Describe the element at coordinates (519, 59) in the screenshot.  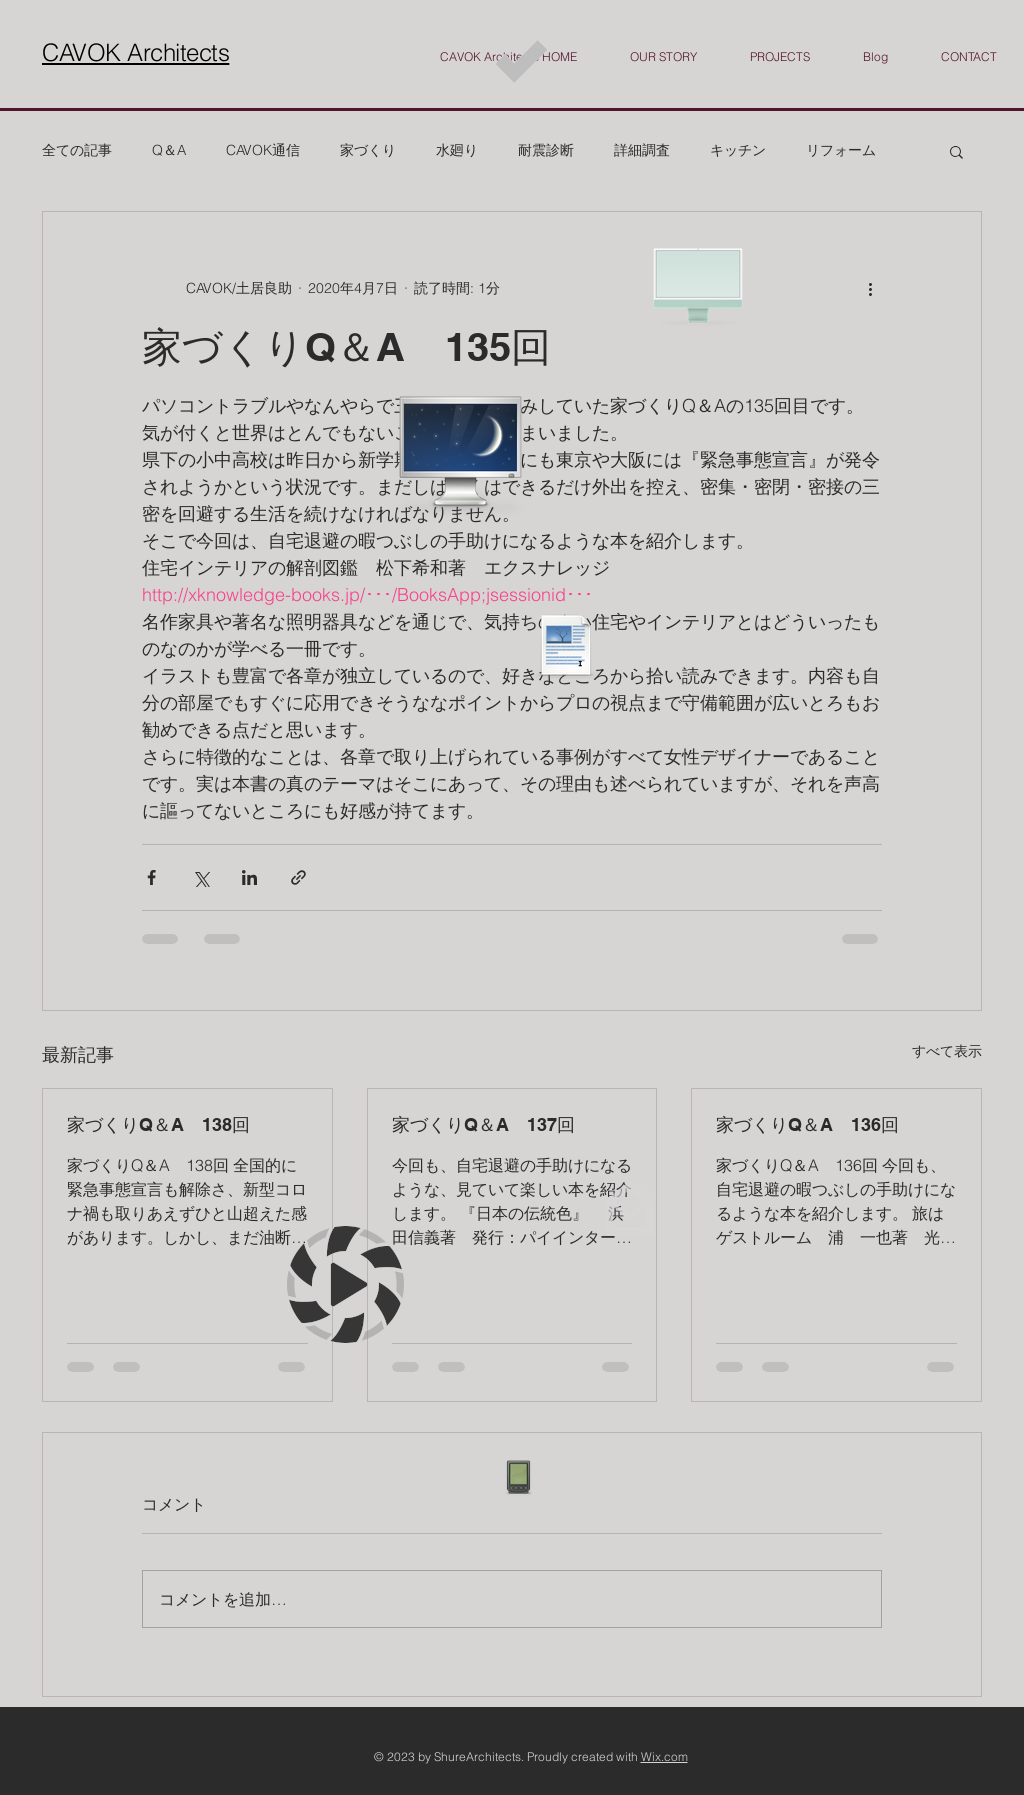
I see `indicates a completed or successful action` at that location.